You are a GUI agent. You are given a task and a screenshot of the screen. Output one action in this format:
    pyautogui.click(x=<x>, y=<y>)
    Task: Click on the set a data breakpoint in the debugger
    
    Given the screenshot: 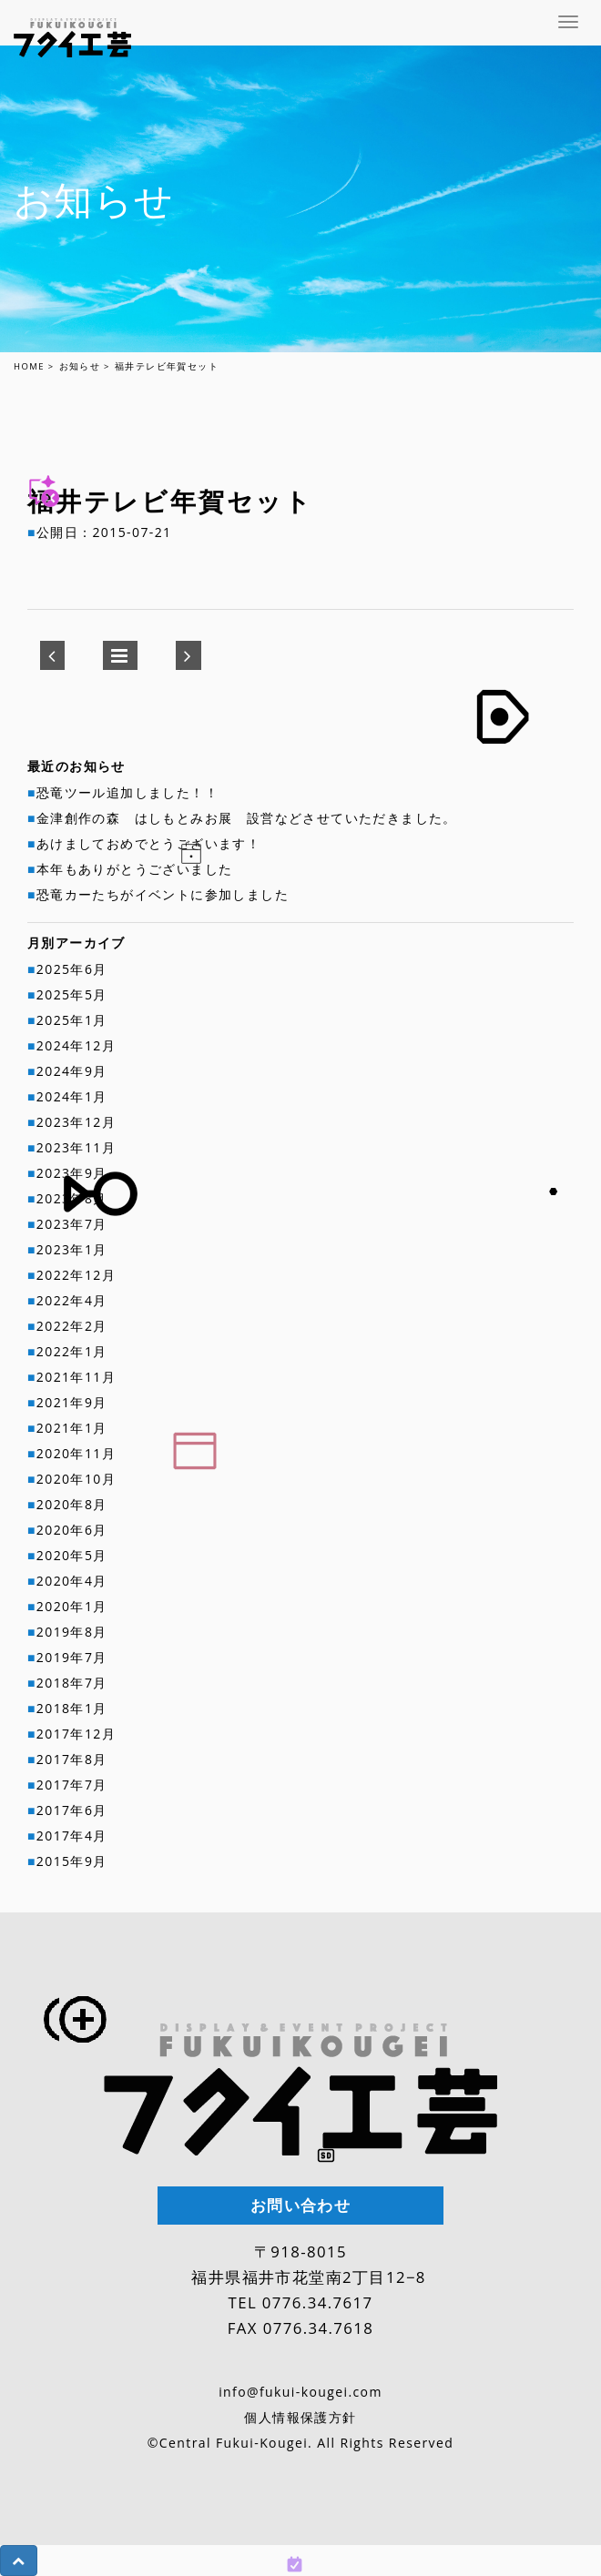 What is the action you would take?
    pyautogui.click(x=554, y=1192)
    